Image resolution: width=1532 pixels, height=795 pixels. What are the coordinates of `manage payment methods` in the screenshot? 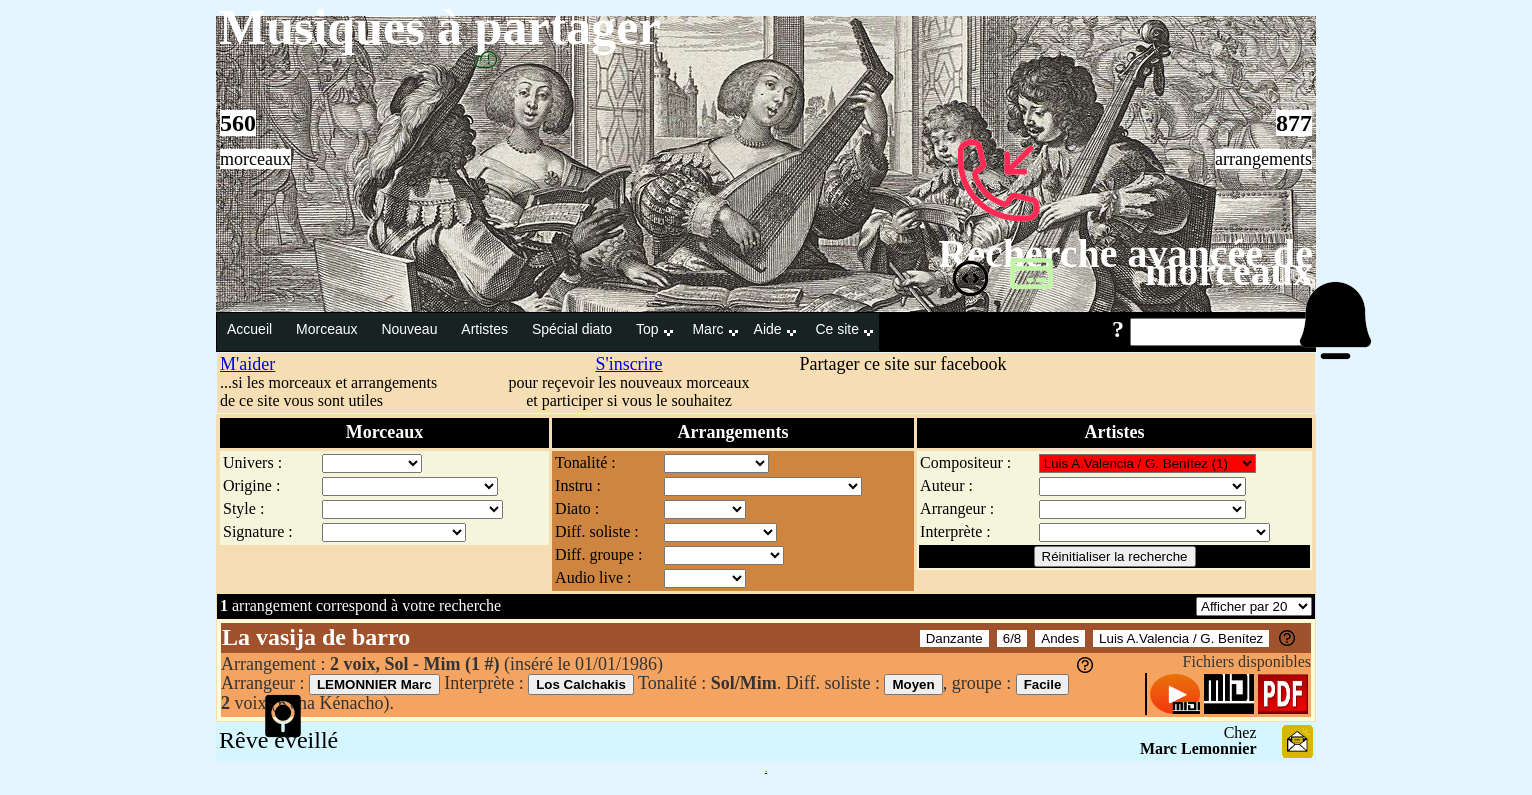 It's located at (1031, 273).